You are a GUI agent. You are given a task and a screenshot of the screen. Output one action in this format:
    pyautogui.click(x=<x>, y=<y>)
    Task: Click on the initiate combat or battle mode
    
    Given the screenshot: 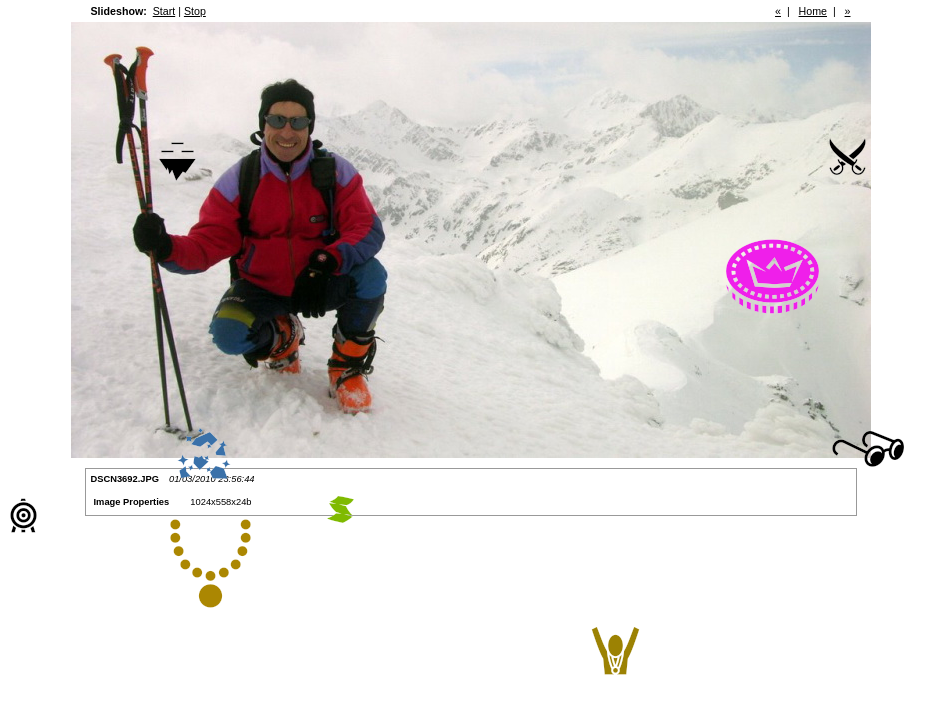 What is the action you would take?
    pyautogui.click(x=847, y=156)
    